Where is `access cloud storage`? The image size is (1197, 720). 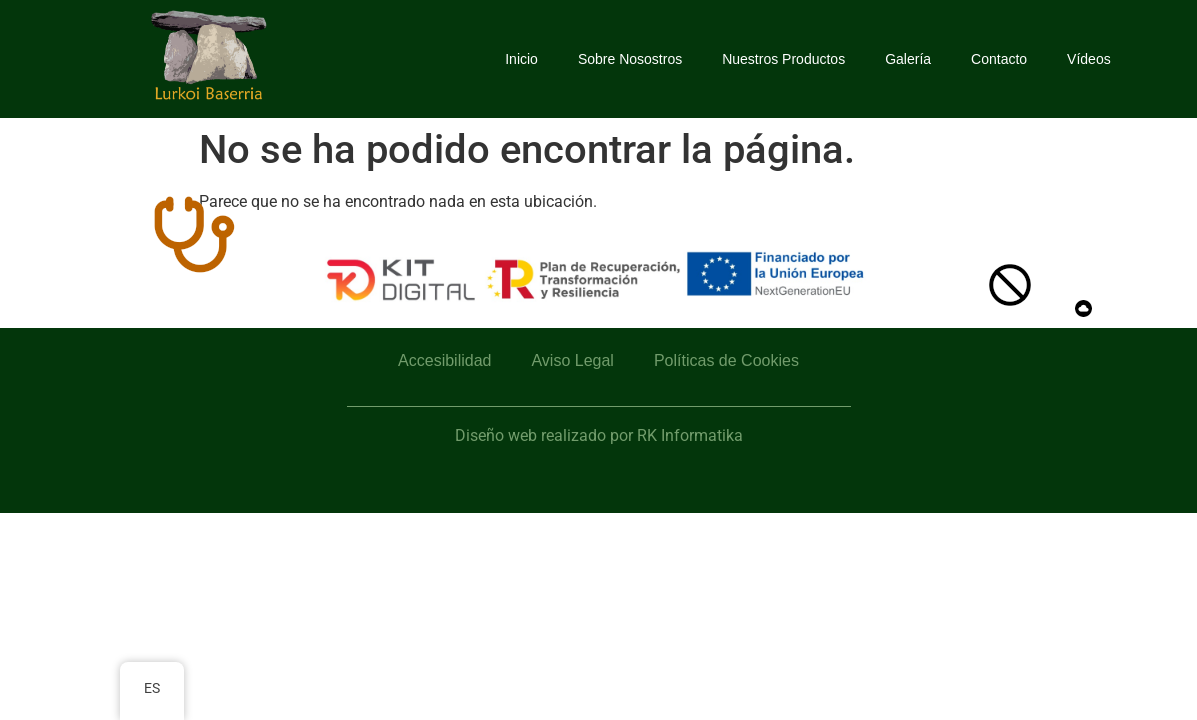 access cloud storage is located at coordinates (1083, 308).